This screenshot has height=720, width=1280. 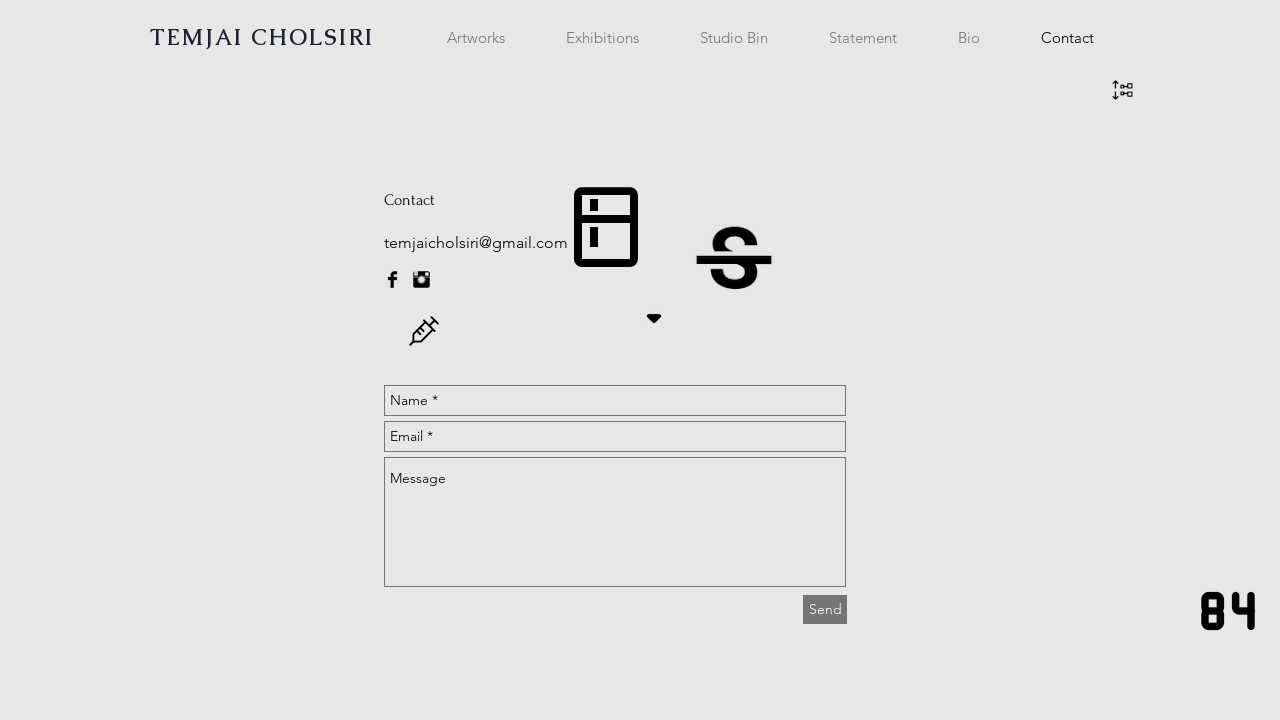 What do you see at coordinates (1228, 611) in the screenshot?
I see `indicates item number 84 in a list or sequence` at bounding box center [1228, 611].